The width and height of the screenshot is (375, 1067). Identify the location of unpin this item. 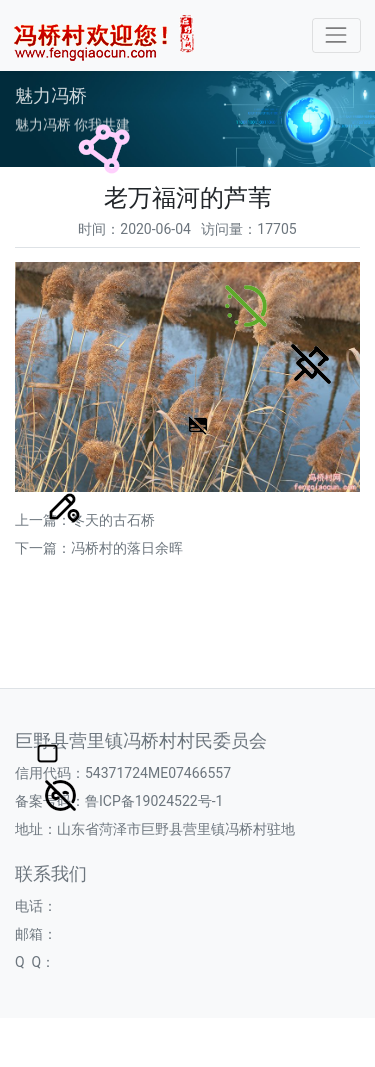
(311, 364).